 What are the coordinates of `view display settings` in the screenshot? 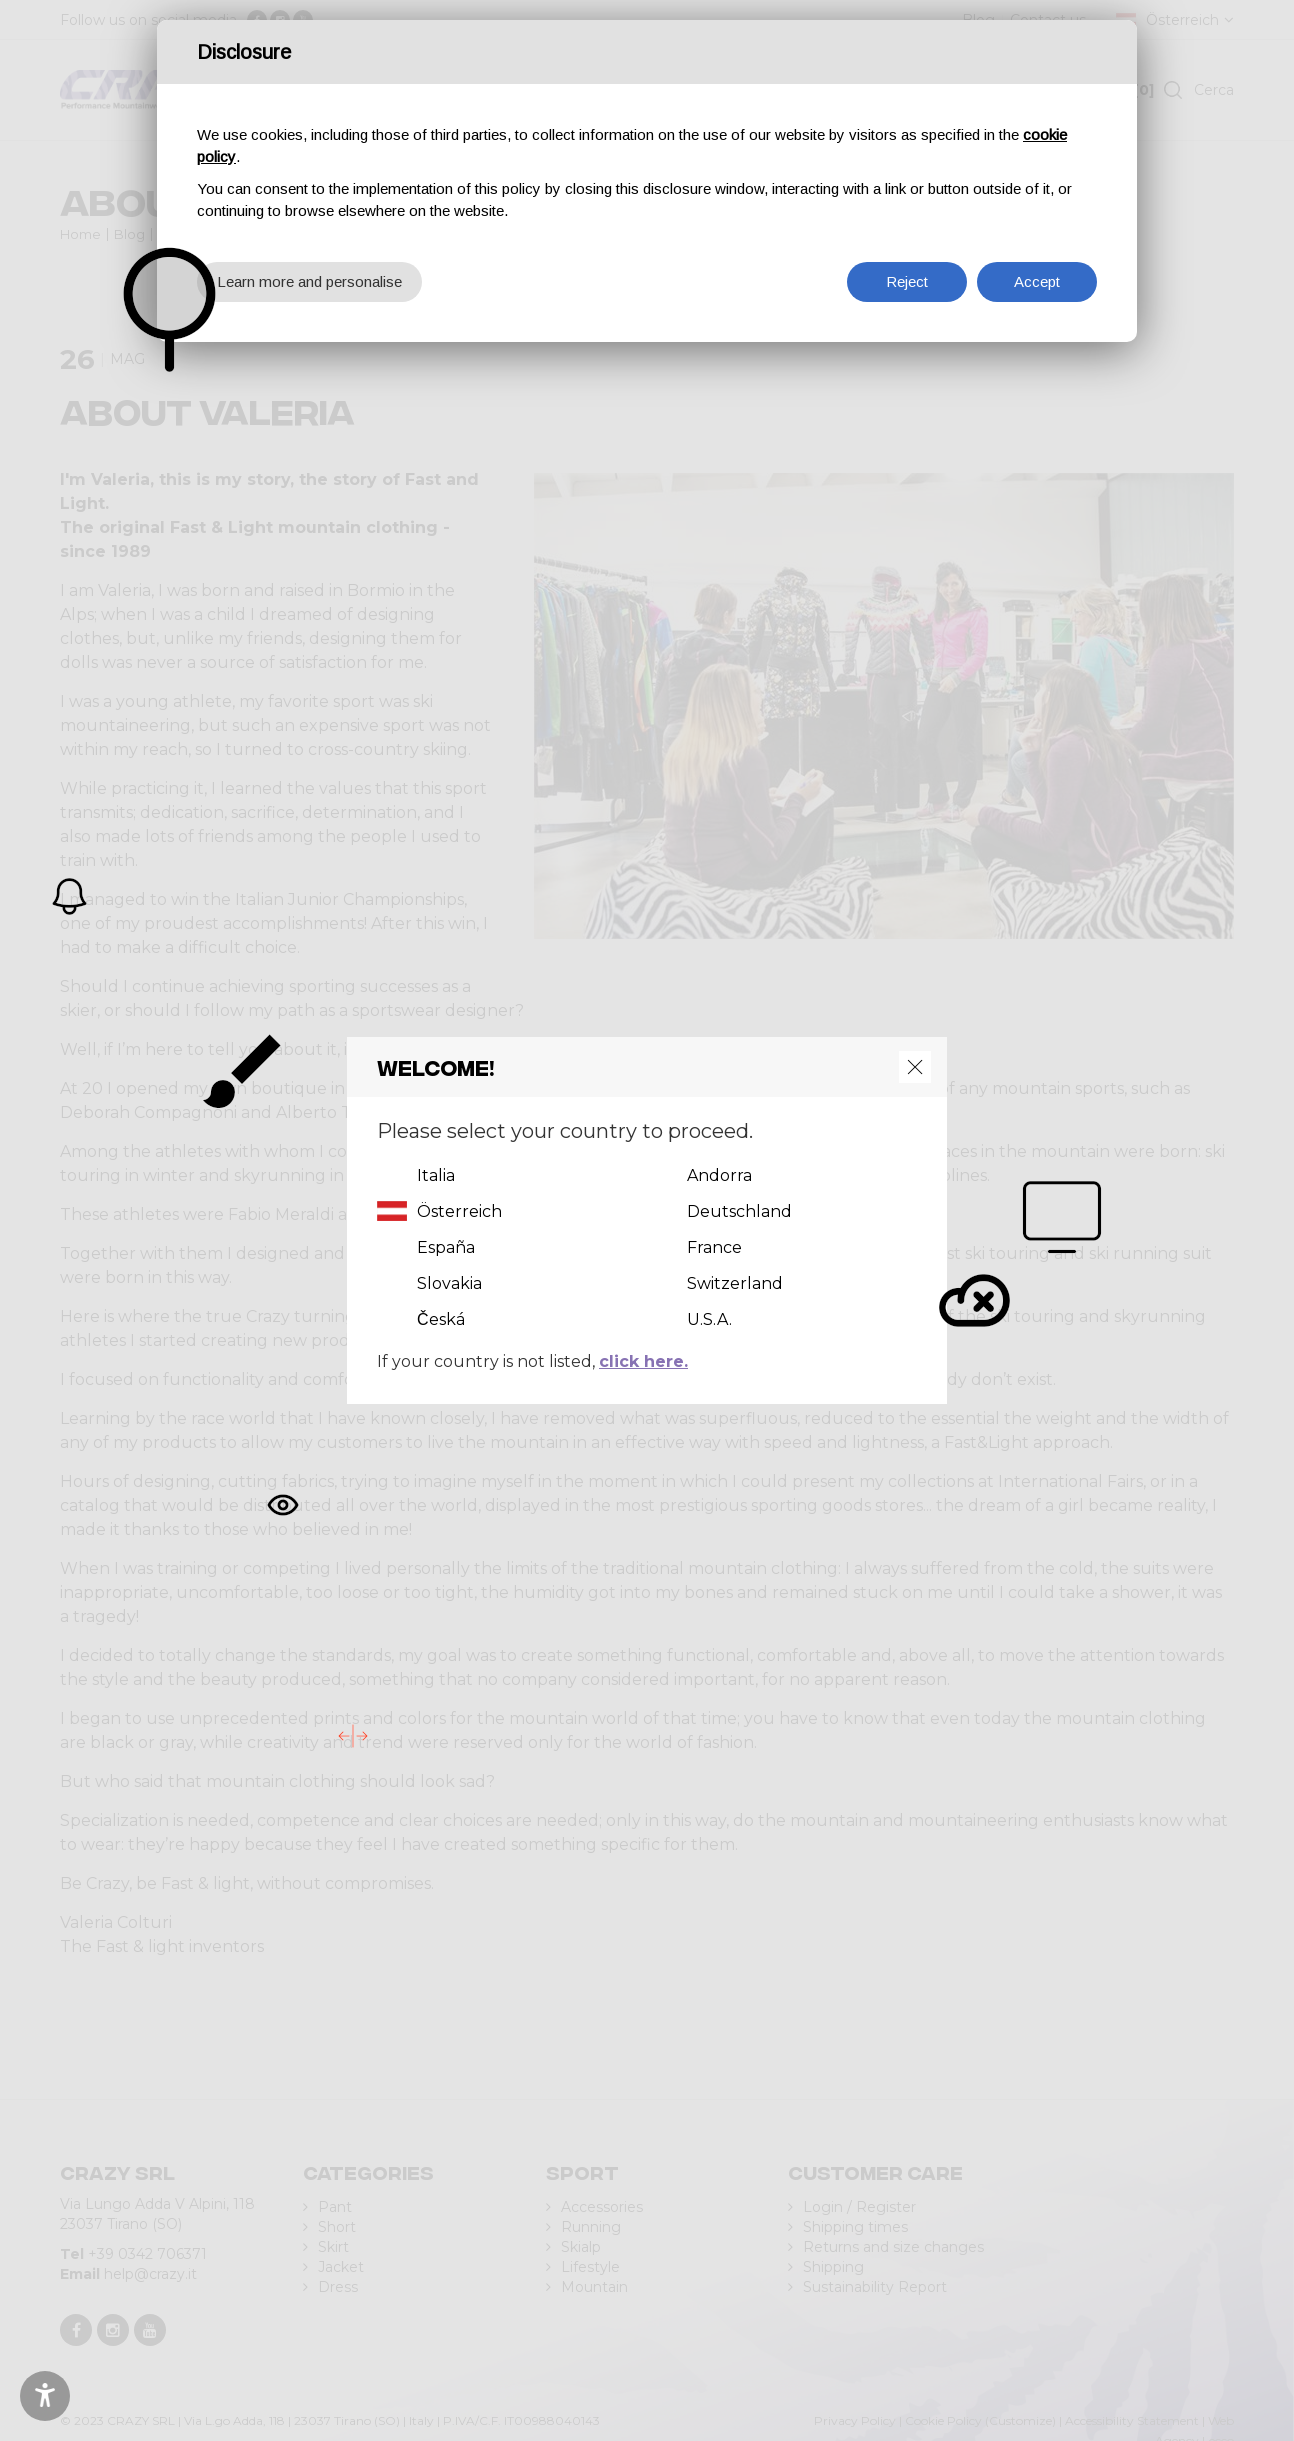 It's located at (1062, 1214).